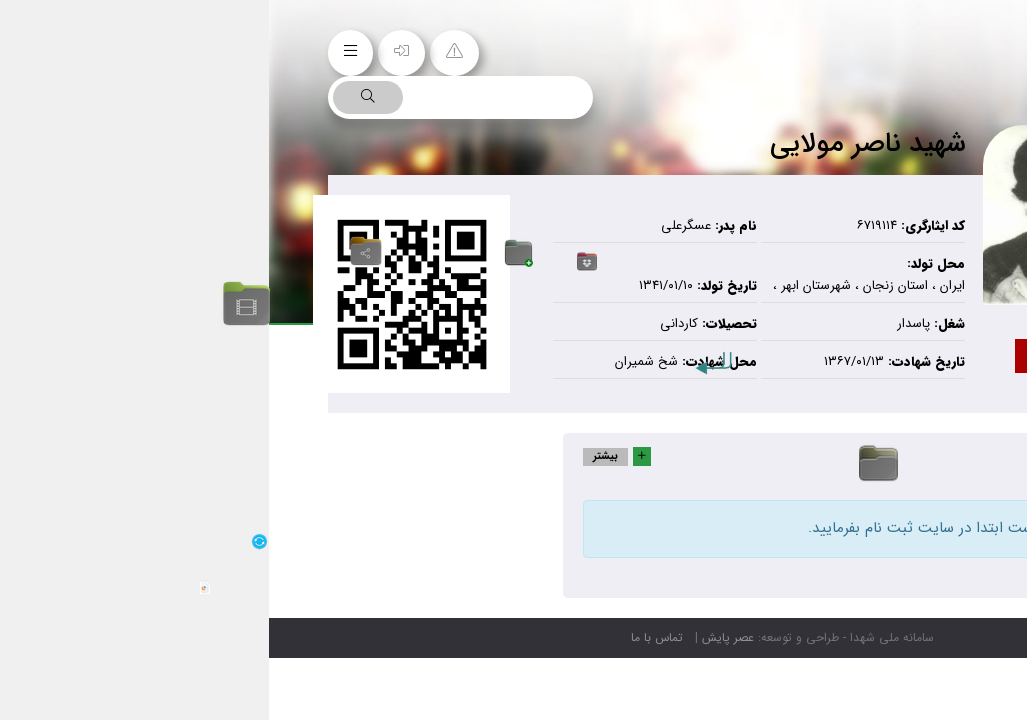  Describe the element at coordinates (259, 541) in the screenshot. I see `dropbox is currently syncing files` at that location.